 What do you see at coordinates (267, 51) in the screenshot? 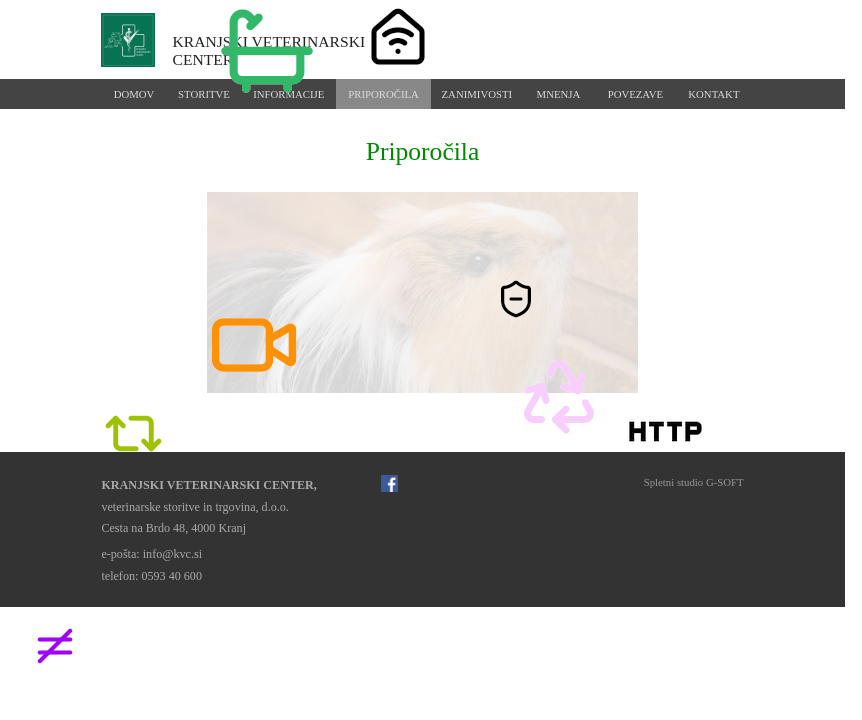
I see `bathroom amenity indicator` at bounding box center [267, 51].